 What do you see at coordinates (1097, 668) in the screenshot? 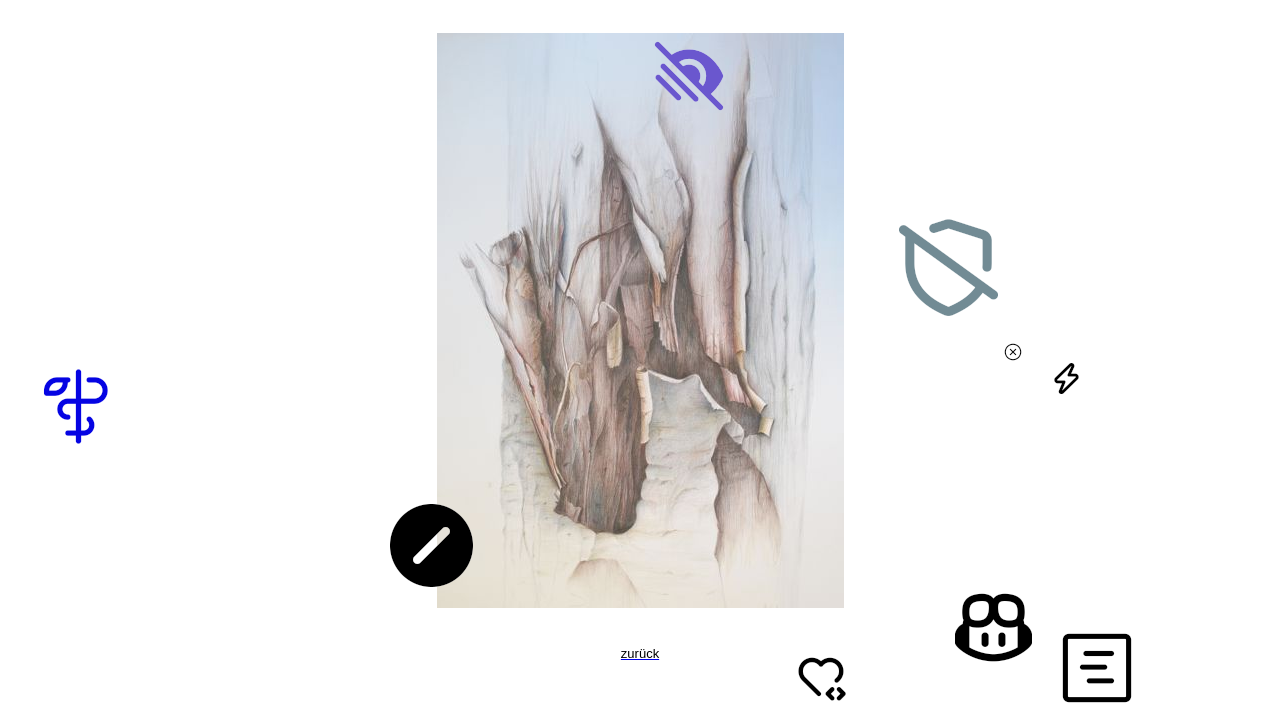
I see `view project roadmap or timeline` at bounding box center [1097, 668].